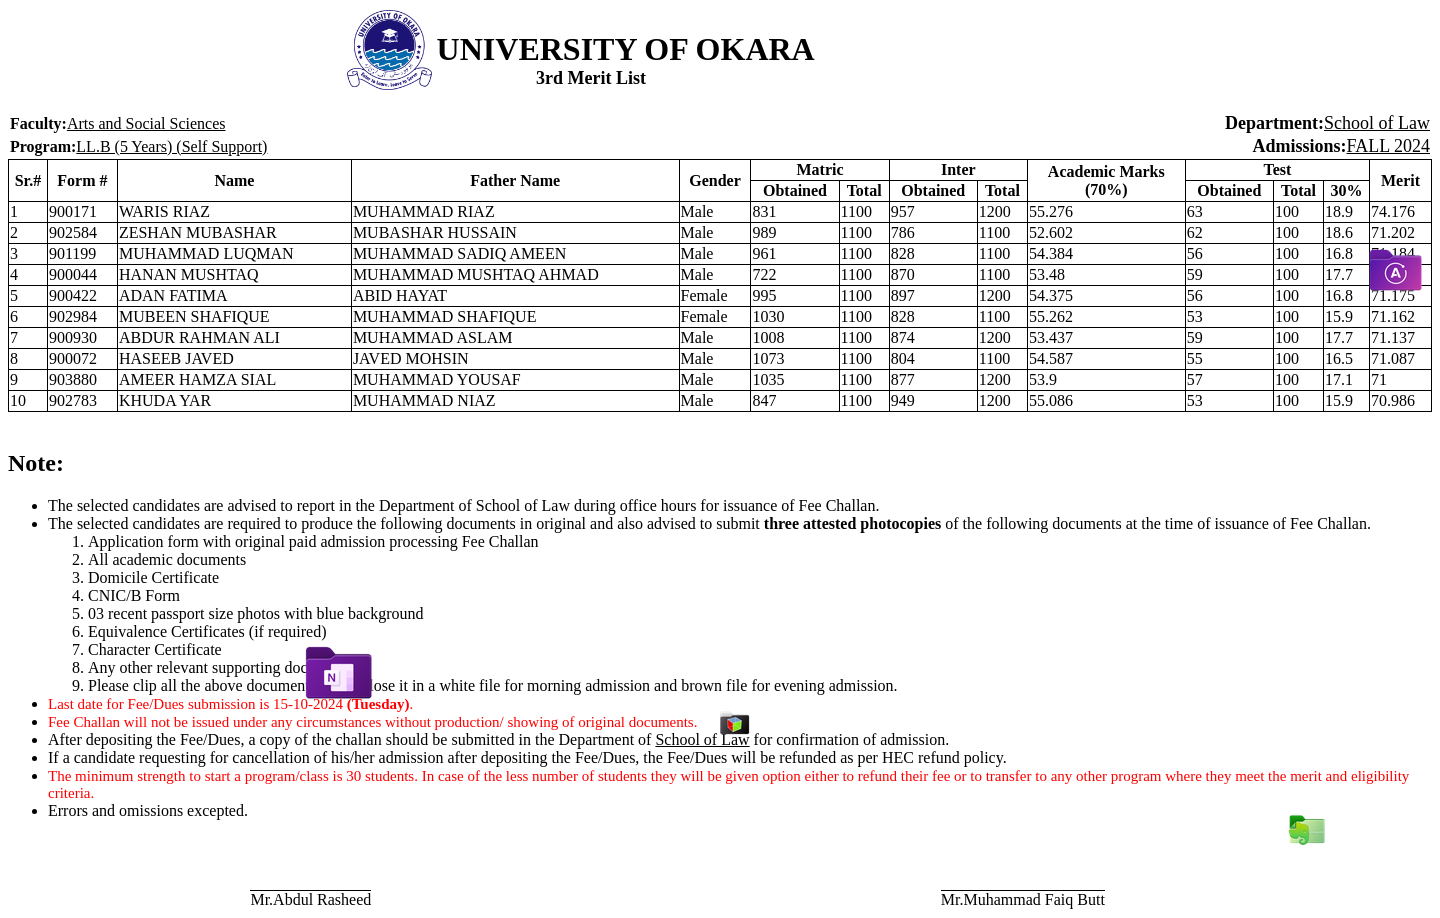  Describe the element at coordinates (1395, 271) in the screenshot. I see `open apollo app files folder` at that location.